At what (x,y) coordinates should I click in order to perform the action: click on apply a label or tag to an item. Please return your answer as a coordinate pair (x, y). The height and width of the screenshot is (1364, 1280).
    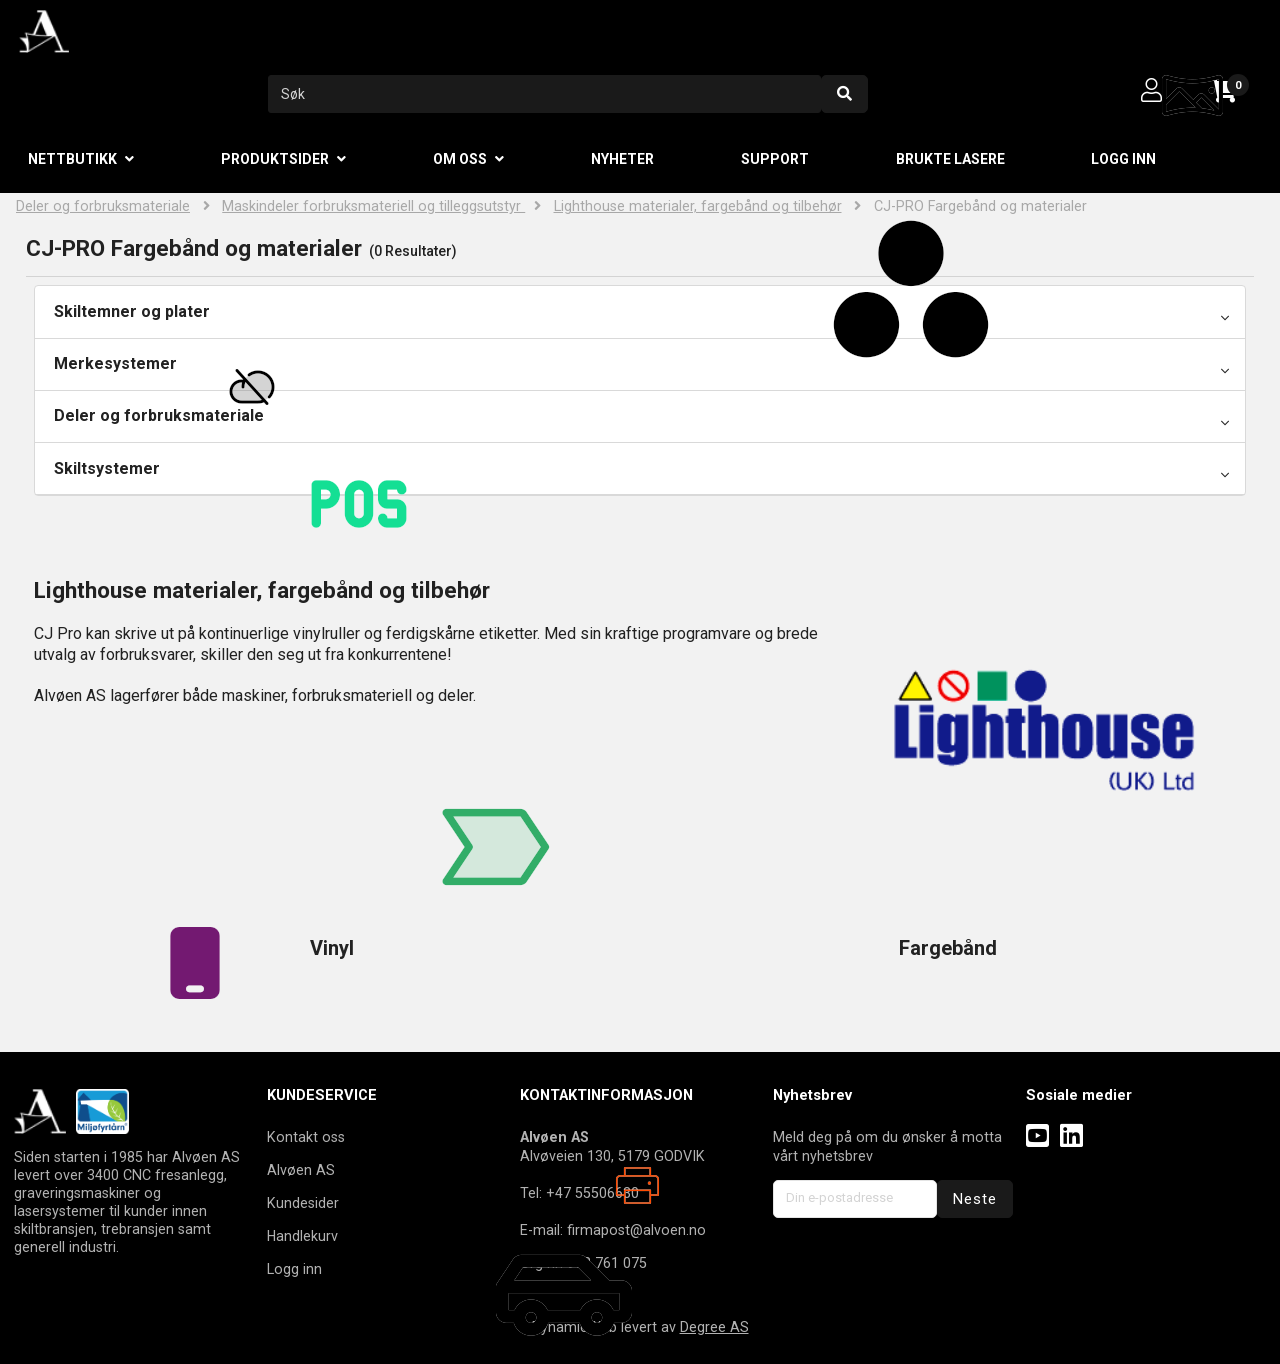
    Looking at the image, I should click on (492, 847).